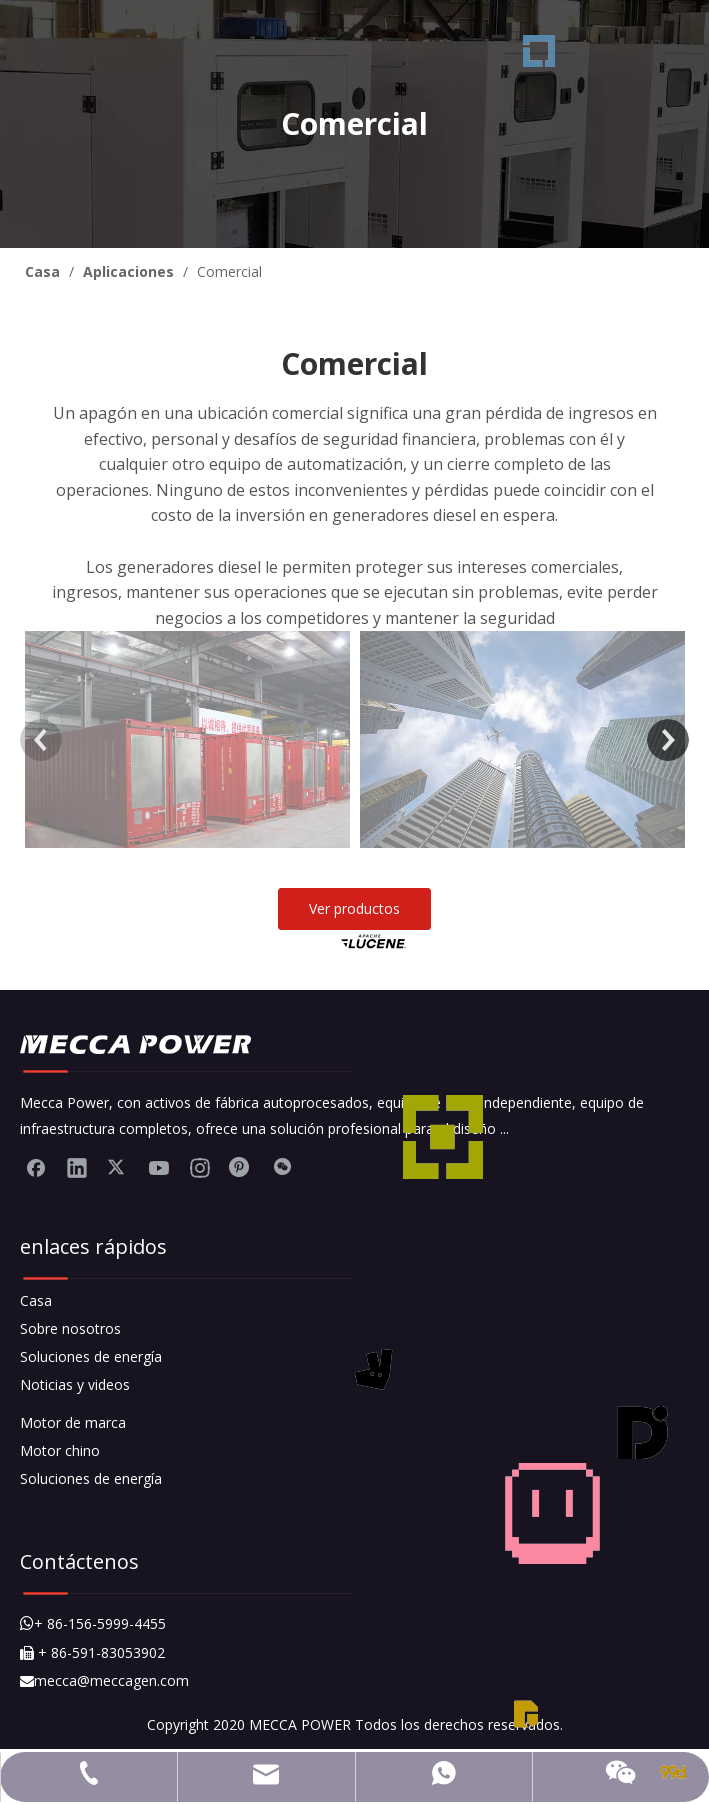 The image size is (709, 1805). What do you see at coordinates (552, 1513) in the screenshot?
I see `open aseprite pixel art editor` at bounding box center [552, 1513].